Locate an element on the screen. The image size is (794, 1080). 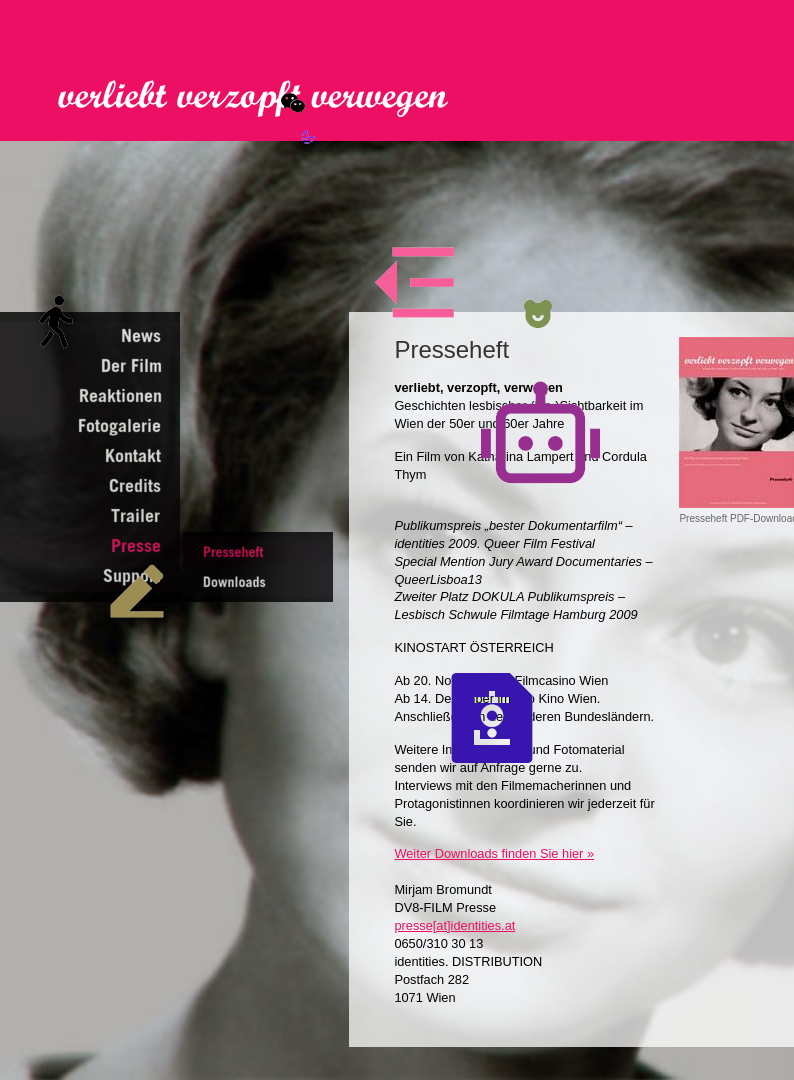
indicates foggy nighttime weather conditions is located at coordinates (308, 137).